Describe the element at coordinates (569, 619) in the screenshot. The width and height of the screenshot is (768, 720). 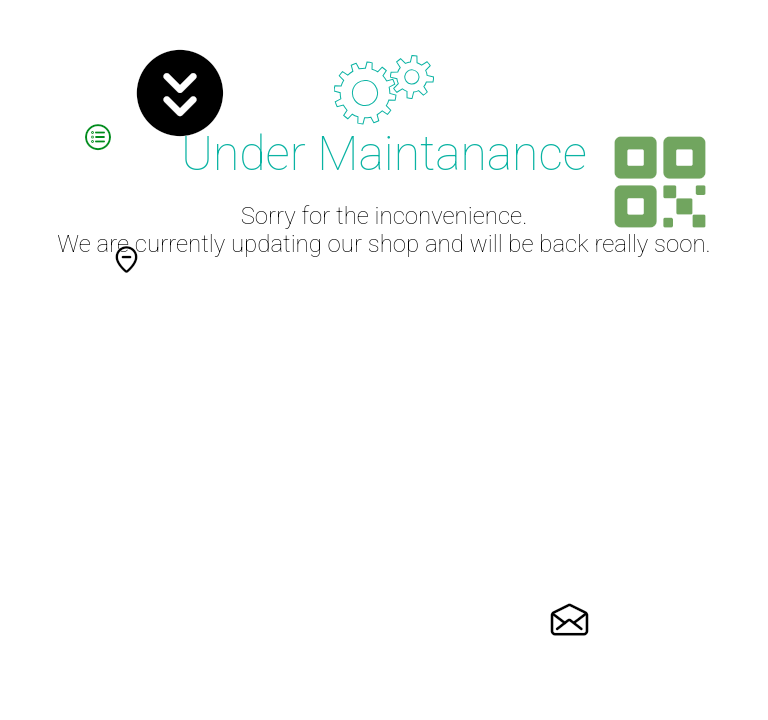
I see `view an opened or read email` at that location.